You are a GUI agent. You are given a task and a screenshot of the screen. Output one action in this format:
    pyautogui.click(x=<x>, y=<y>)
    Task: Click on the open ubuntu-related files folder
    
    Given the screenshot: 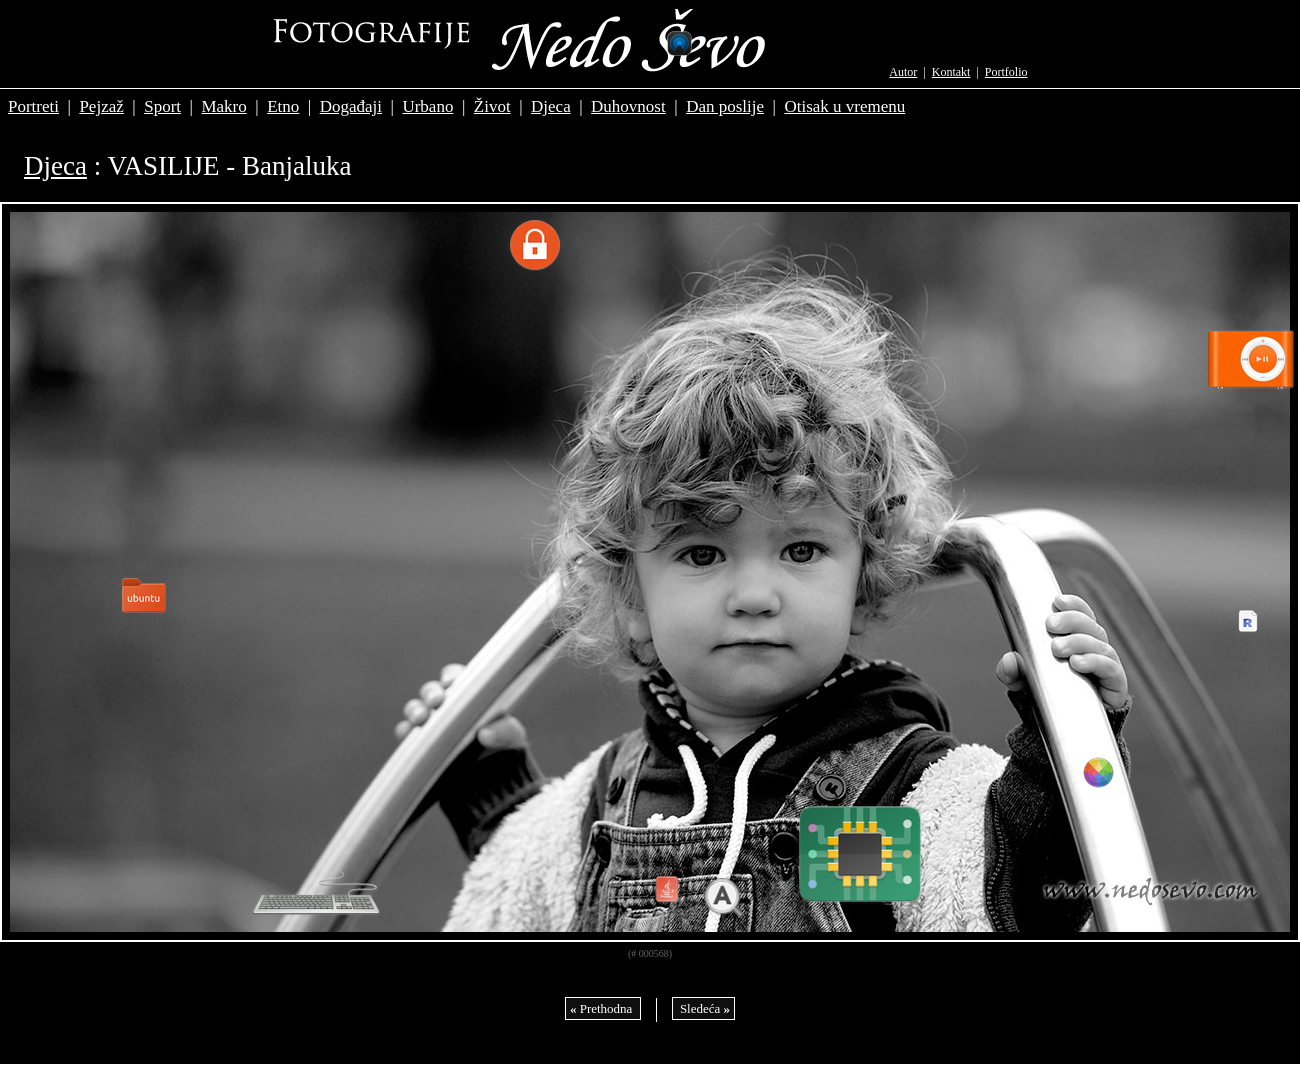 What is the action you would take?
    pyautogui.click(x=143, y=596)
    